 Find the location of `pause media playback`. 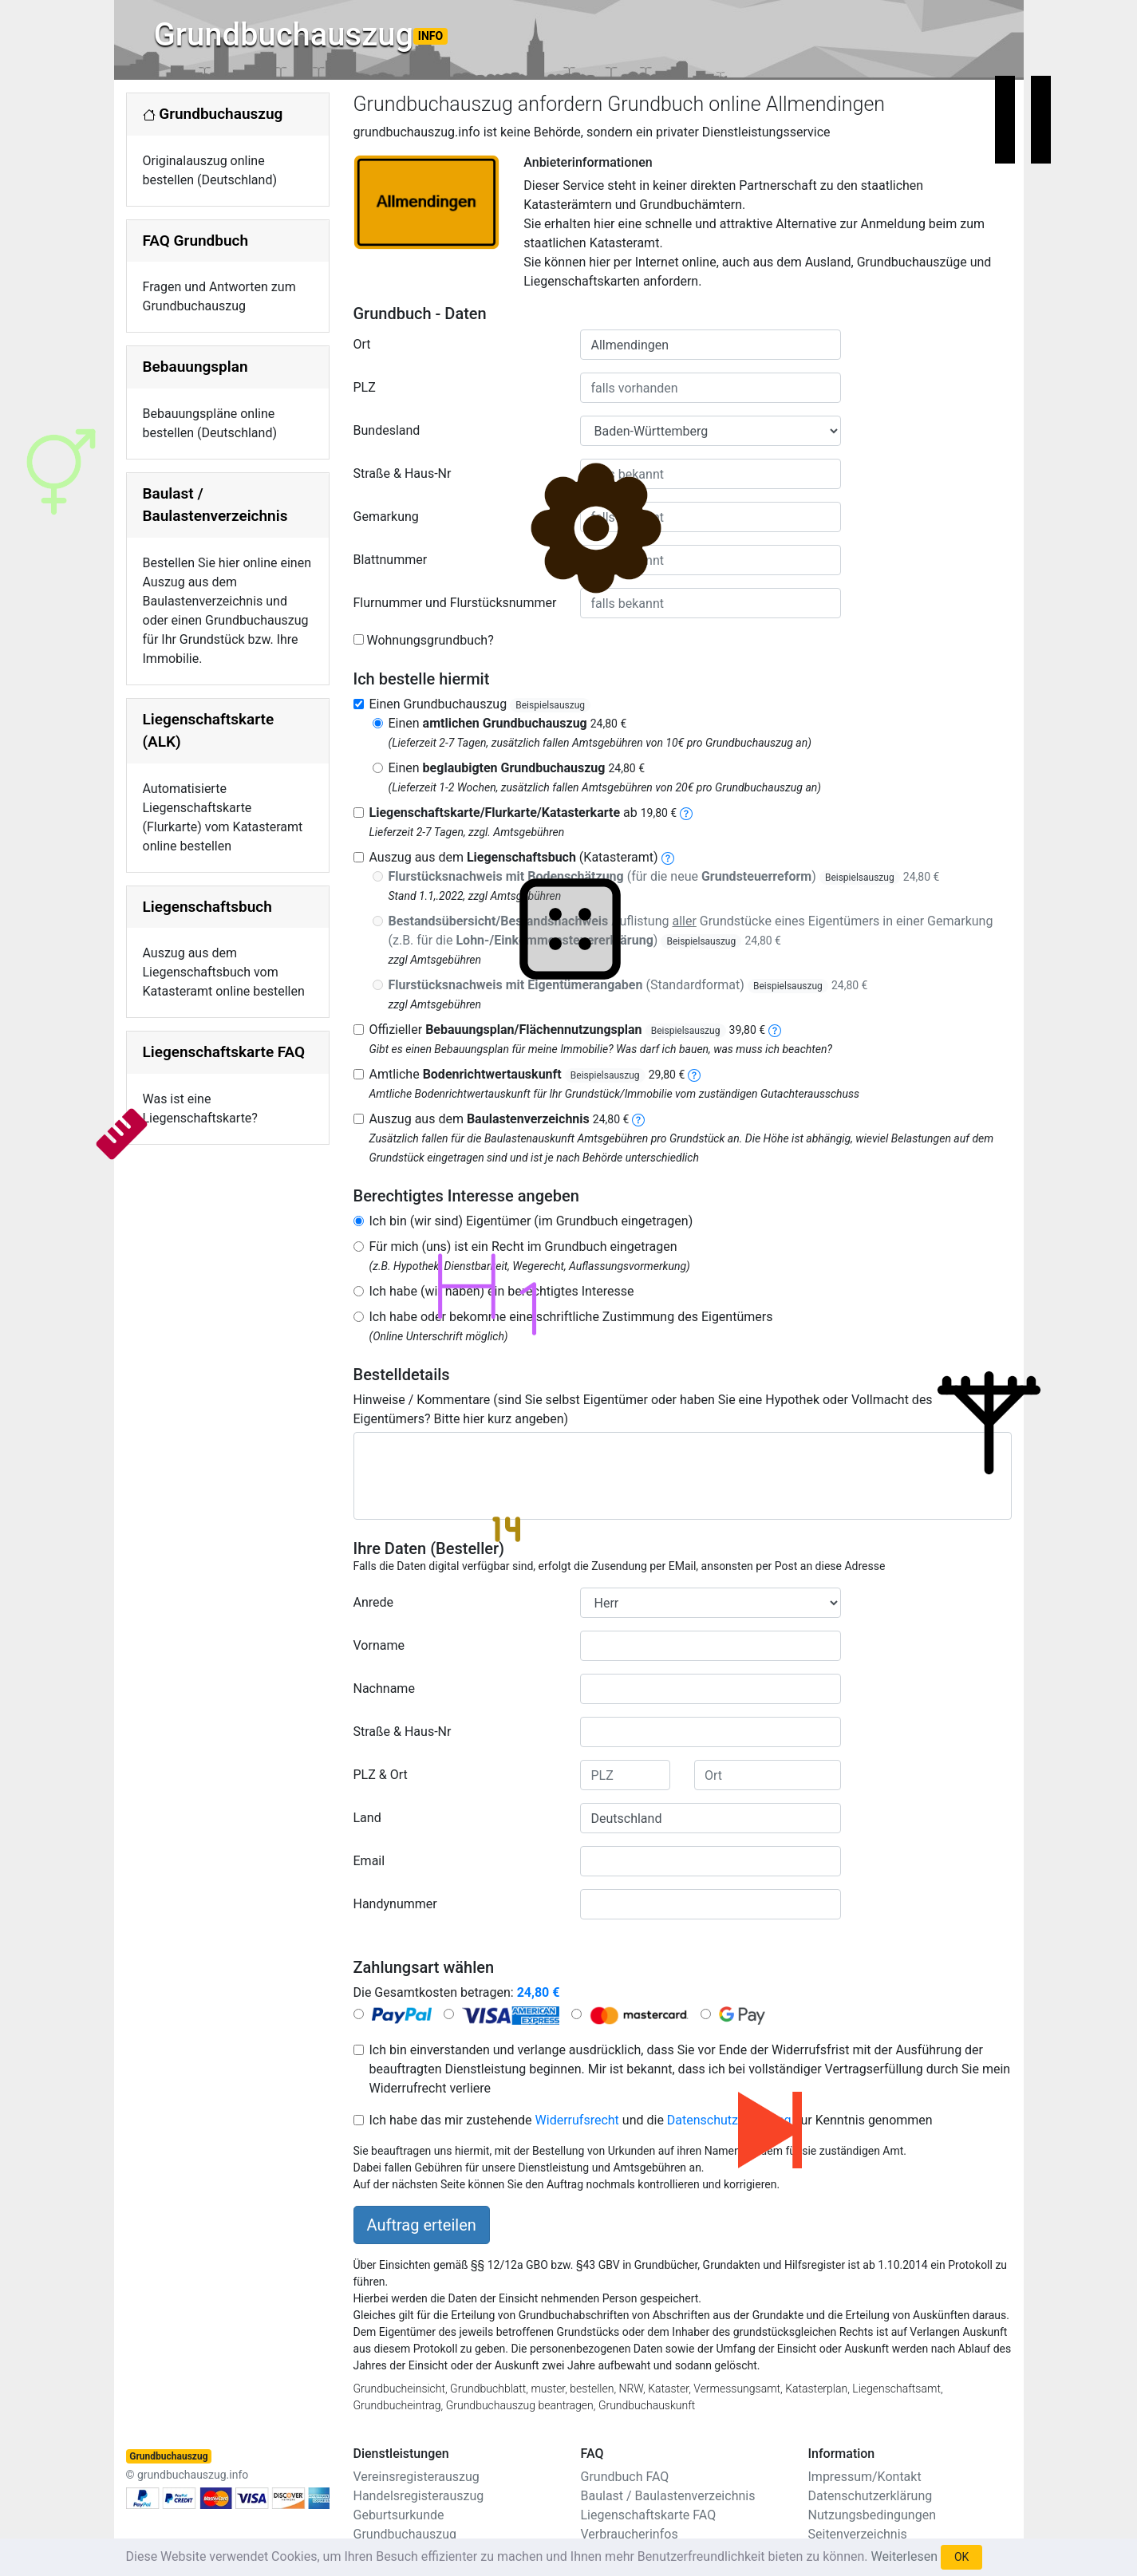

pause media playback is located at coordinates (1023, 120).